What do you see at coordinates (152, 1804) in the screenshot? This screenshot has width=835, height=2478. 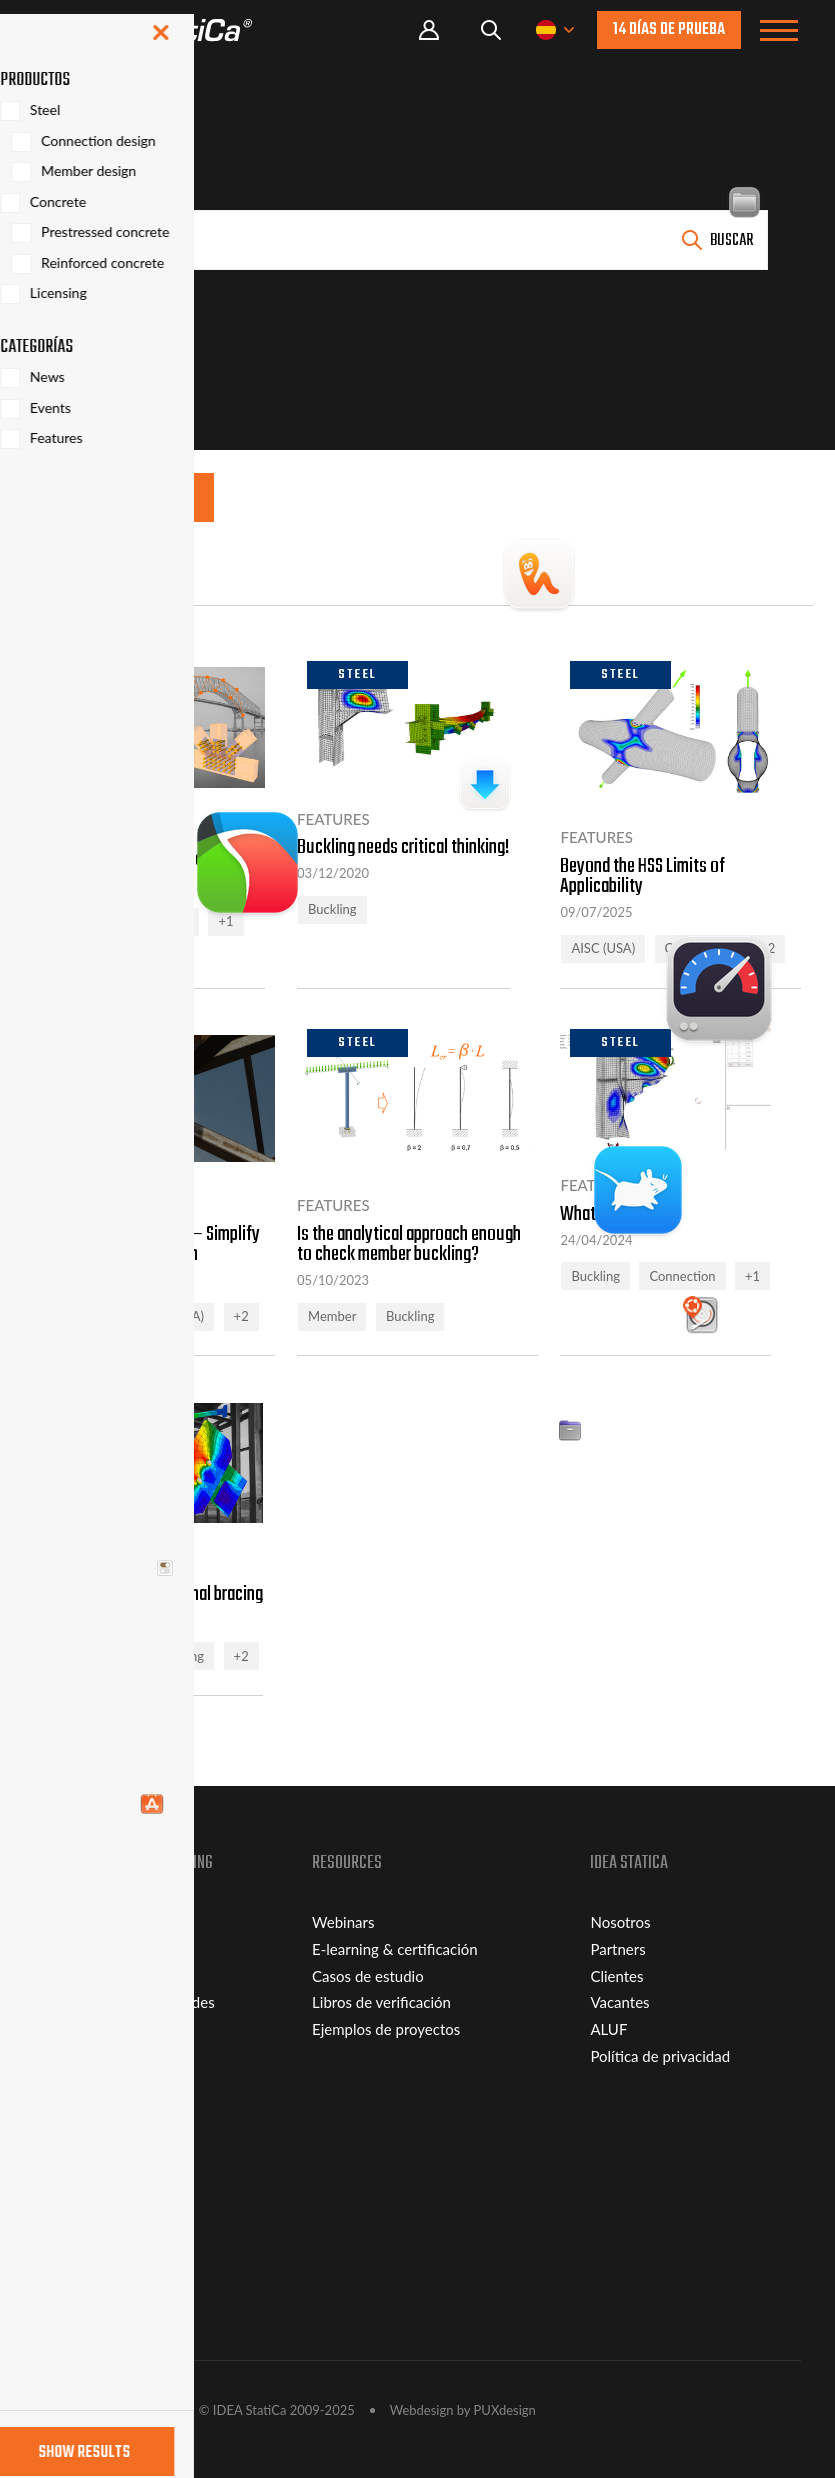 I see `open the software store to browse and install apps` at bounding box center [152, 1804].